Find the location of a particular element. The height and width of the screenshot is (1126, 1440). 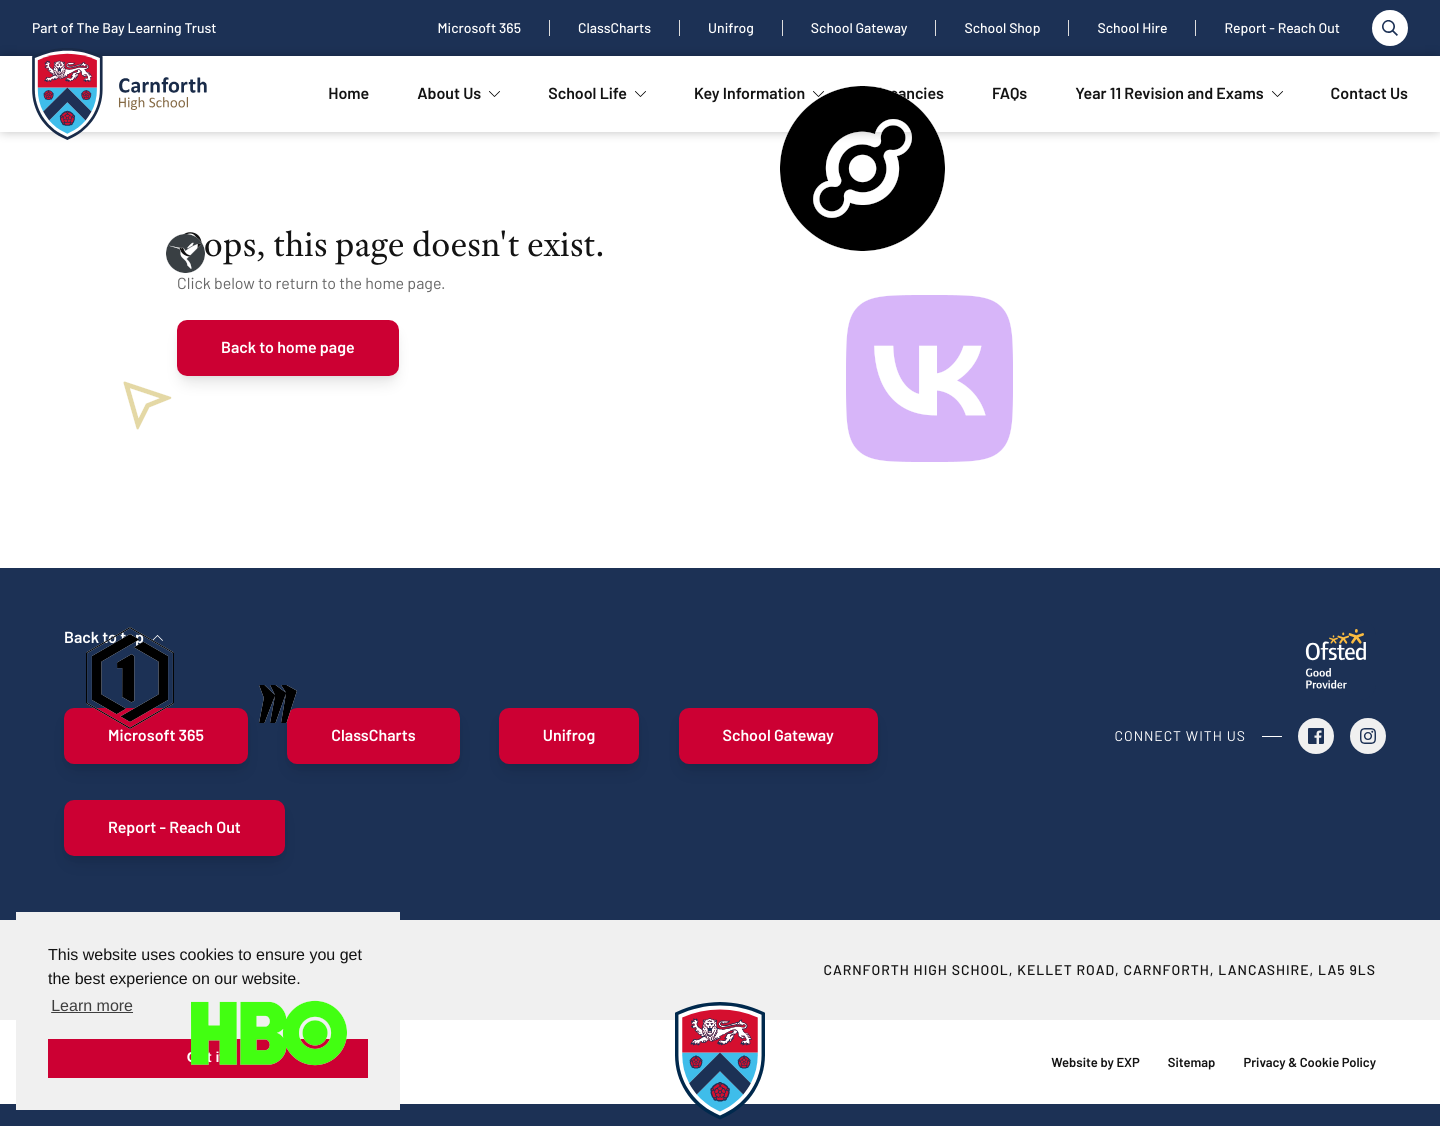

open 1Panel server management dashboard is located at coordinates (130, 678).